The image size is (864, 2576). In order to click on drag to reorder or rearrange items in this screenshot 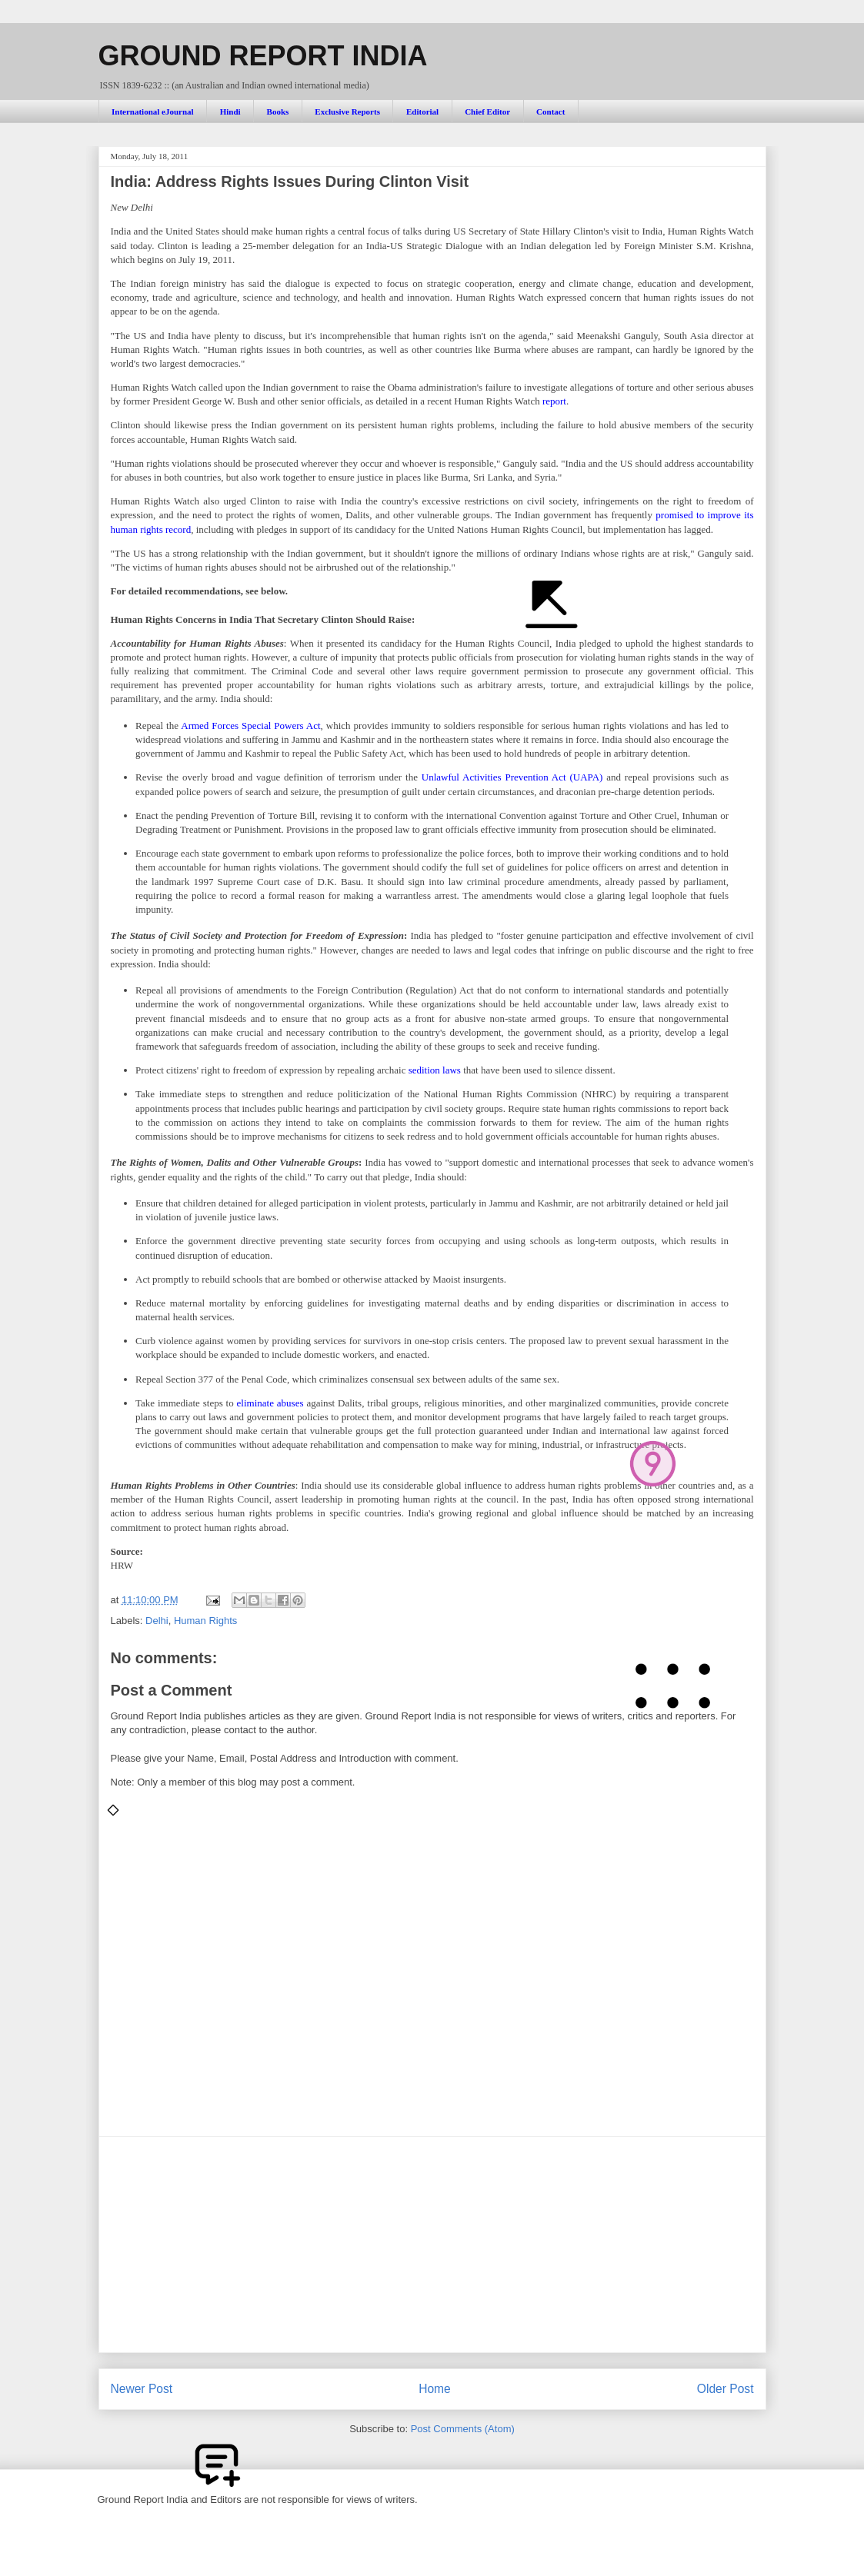, I will do `click(672, 1686)`.